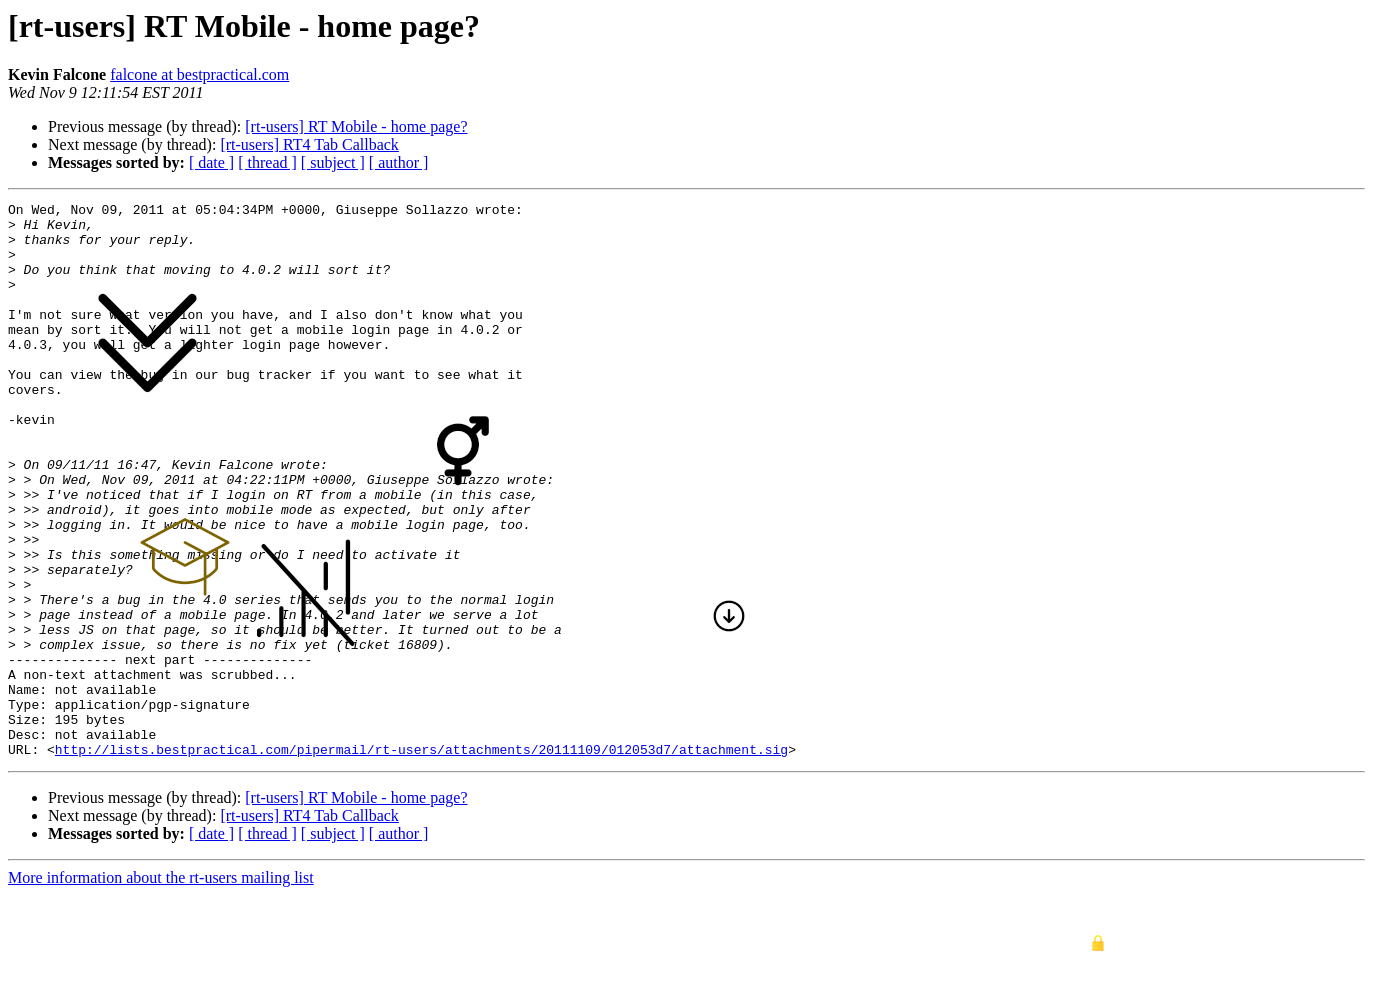 The height and width of the screenshot is (1006, 1373). Describe the element at coordinates (147, 338) in the screenshot. I see `expand content or show more items` at that location.